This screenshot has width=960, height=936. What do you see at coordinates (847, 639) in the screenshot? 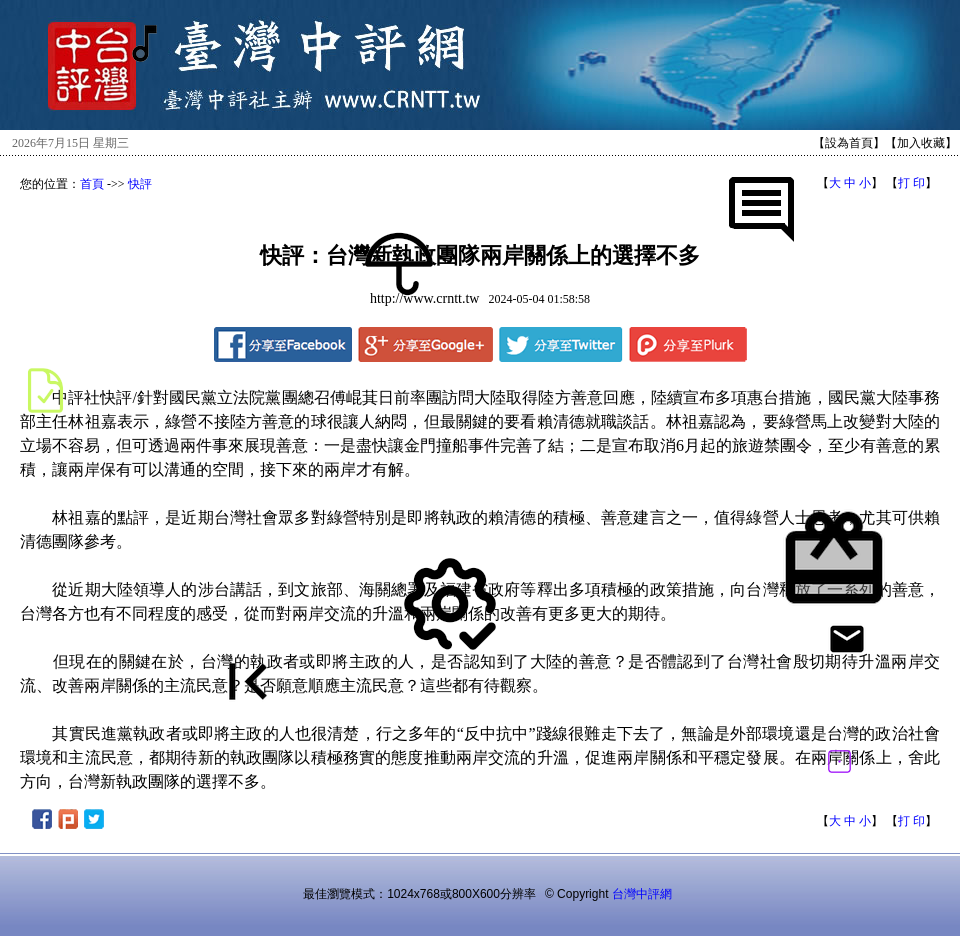
I see `open your email inbox` at bounding box center [847, 639].